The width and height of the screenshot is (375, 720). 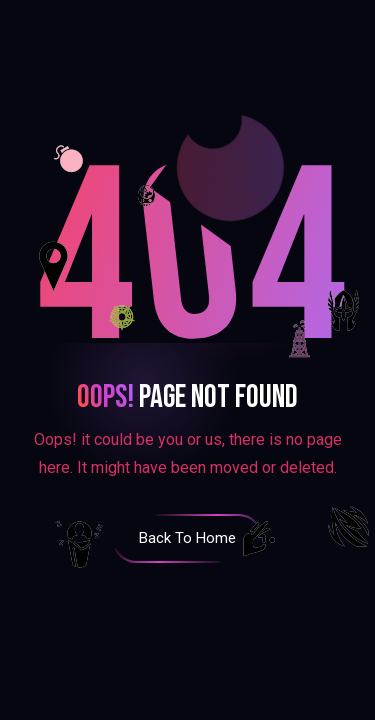 I want to click on indicates wind or air movement effect, so click(x=348, y=526).